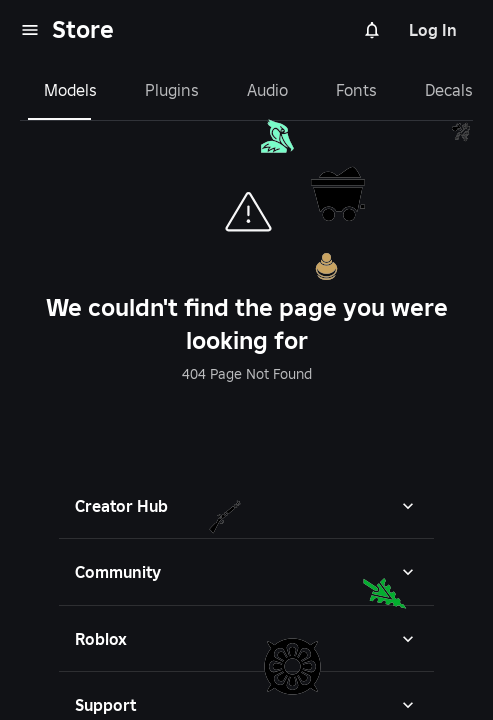  I want to click on browse or purchase fragrances, so click(326, 266).